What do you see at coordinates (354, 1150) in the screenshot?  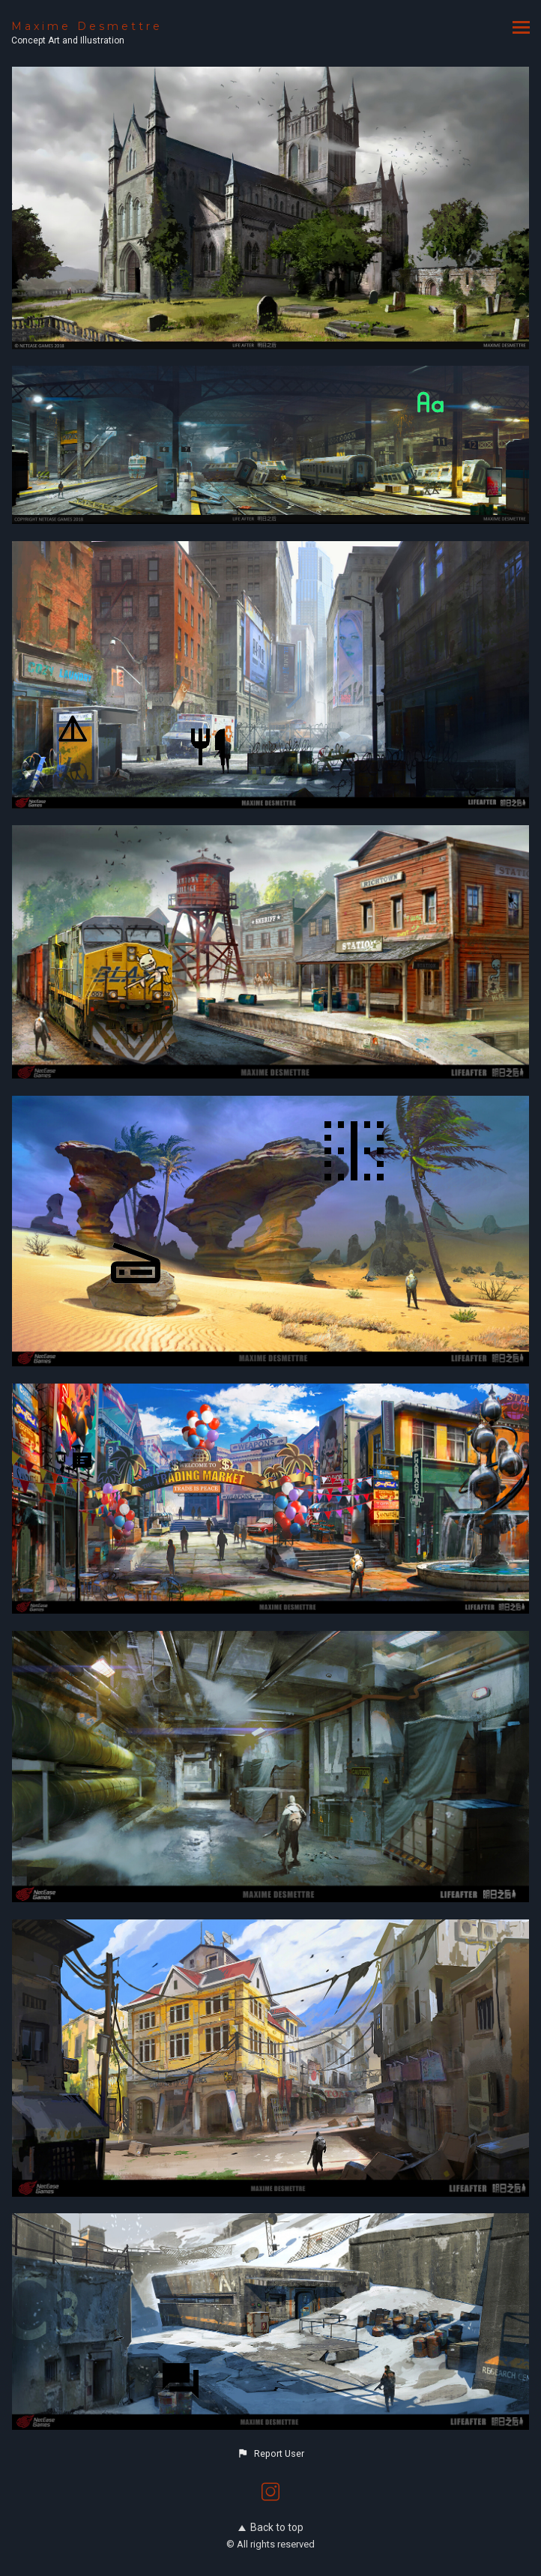 I see `add a vertical border to selected cells` at bounding box center [354, 1150].